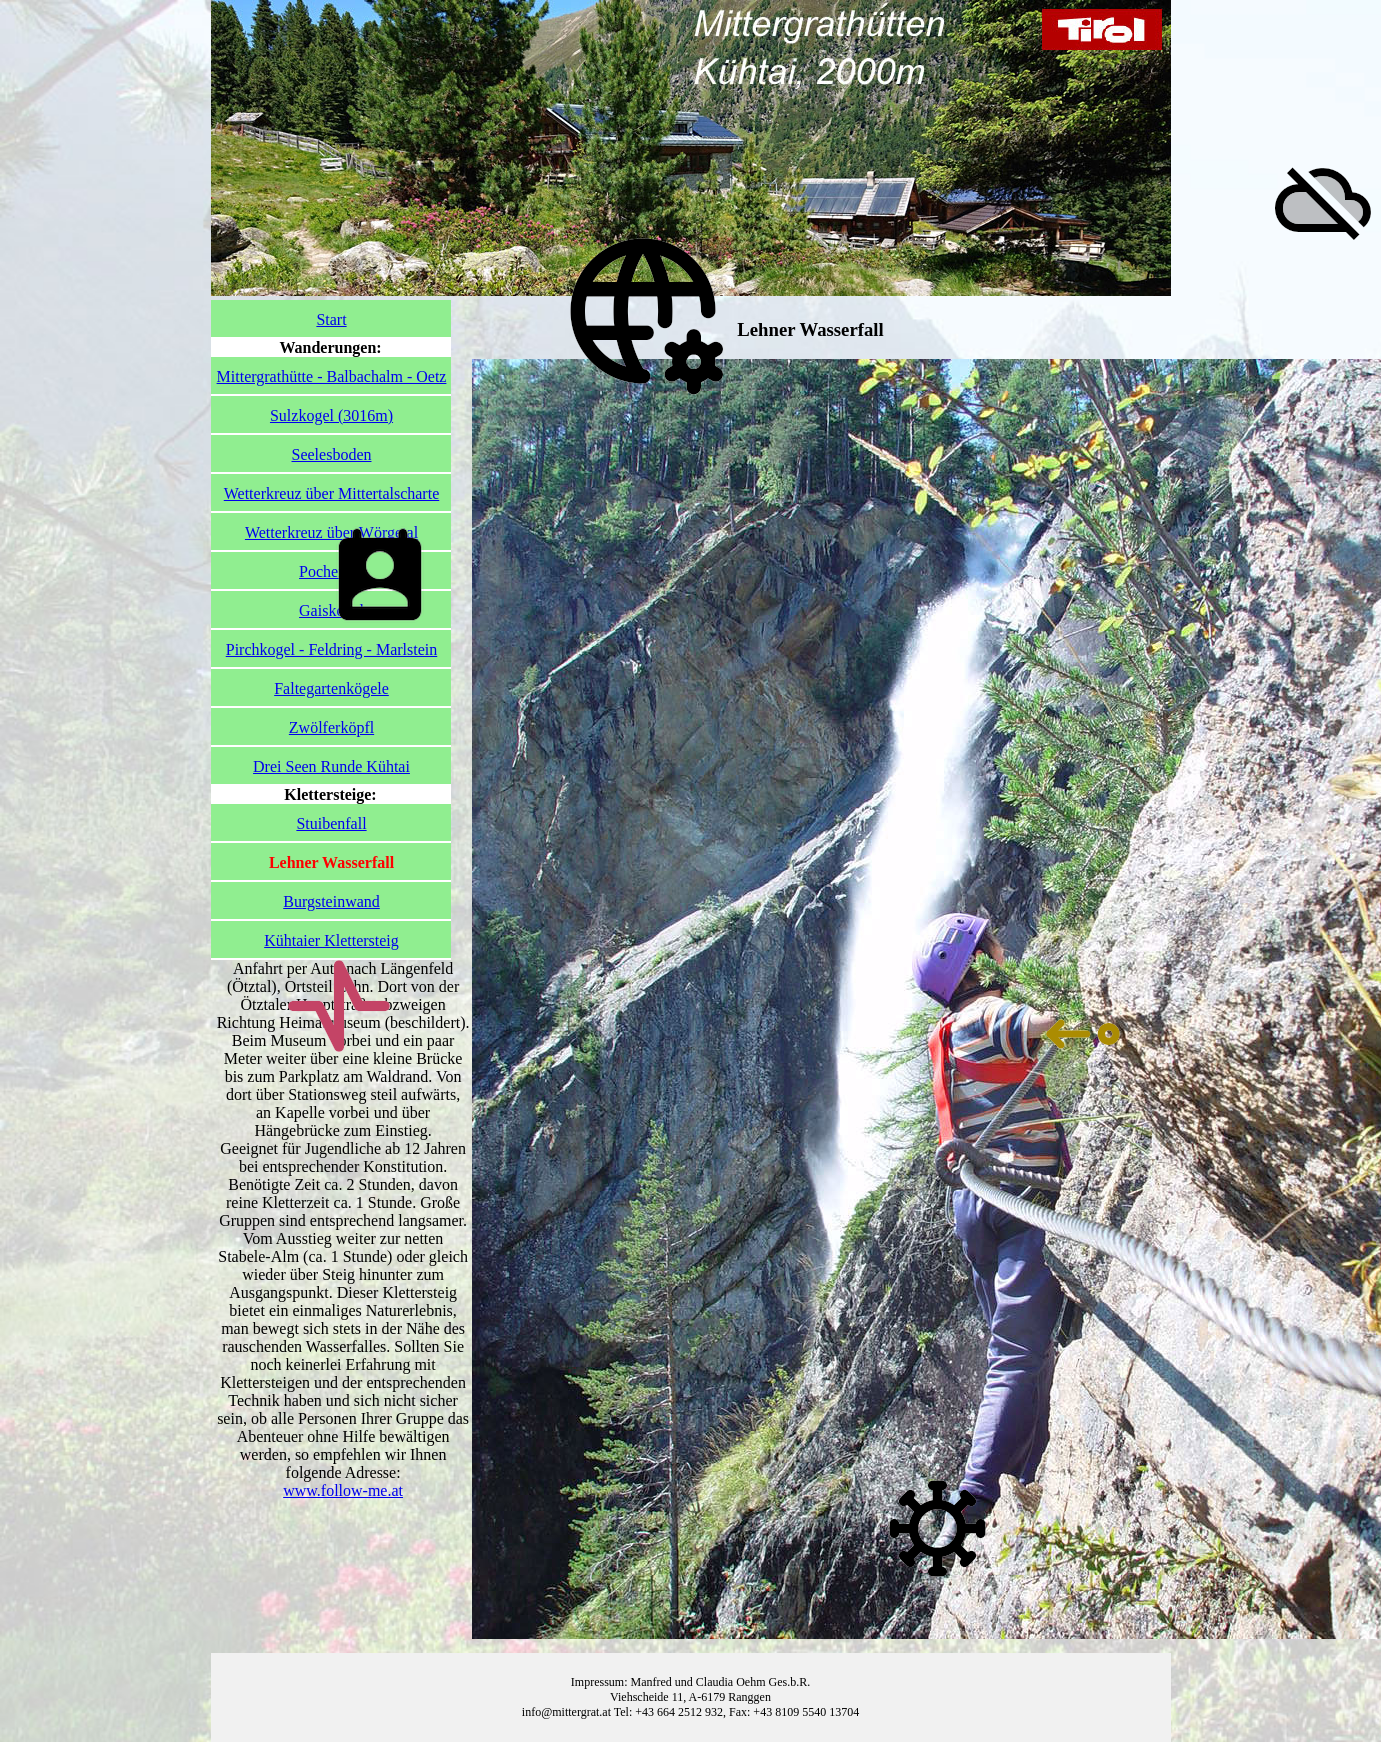 The image size is (1381, 1742). Describe the element at coordinates (643, 311) in the screenshot. I see `configure global or regional settings` at that location.